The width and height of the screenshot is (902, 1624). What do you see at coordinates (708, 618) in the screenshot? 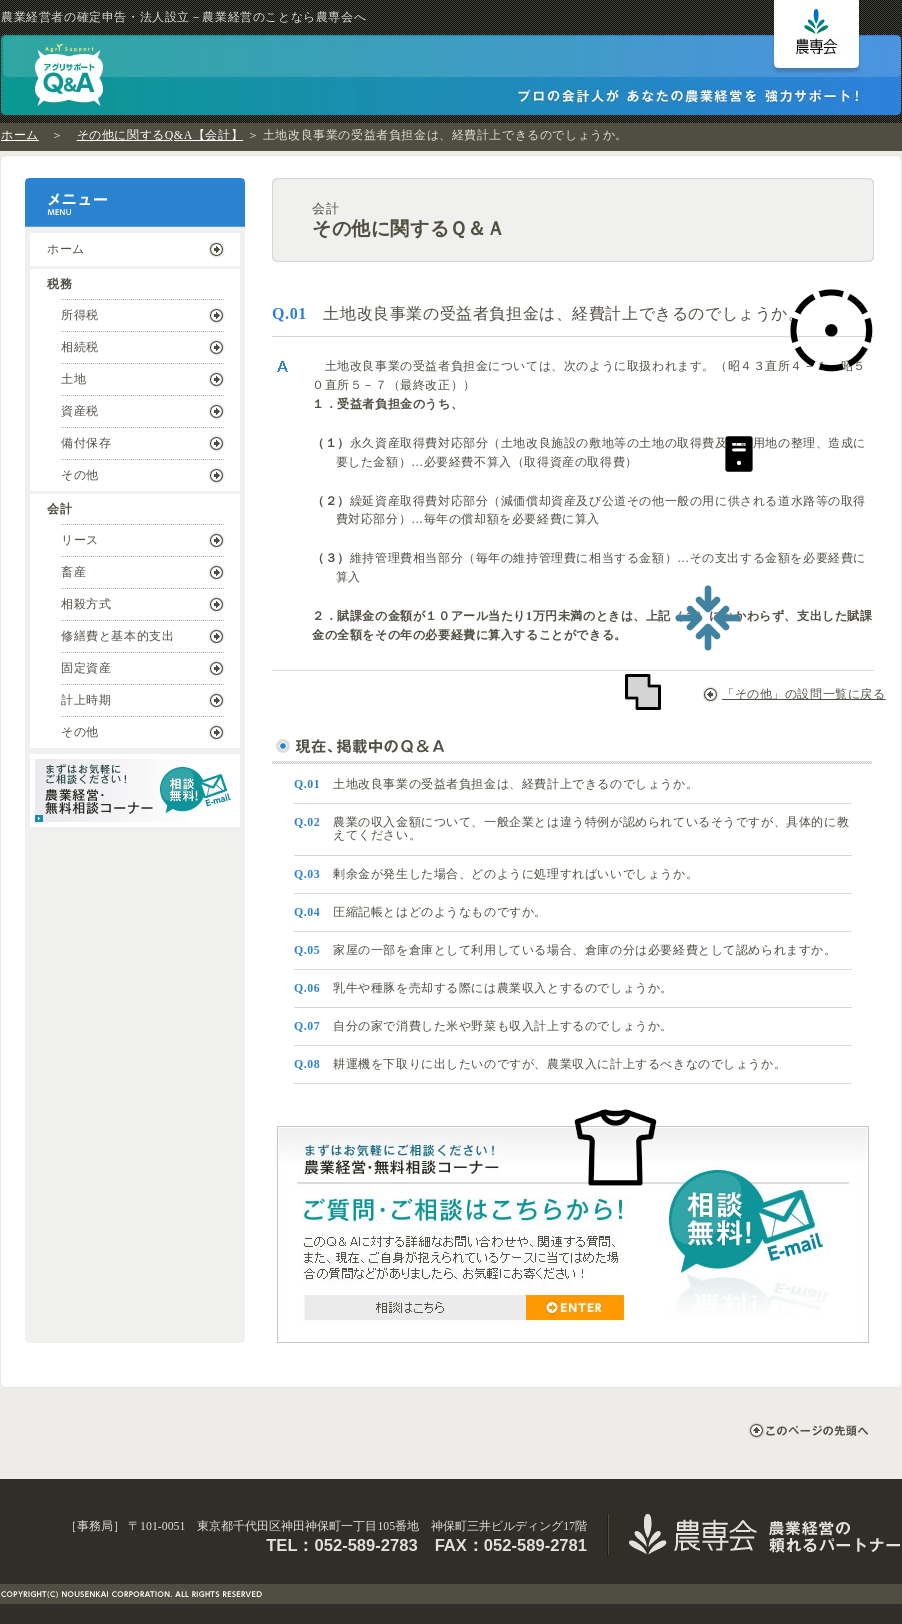
I see `collapse or minimize content` at bounding box center [708, 618].